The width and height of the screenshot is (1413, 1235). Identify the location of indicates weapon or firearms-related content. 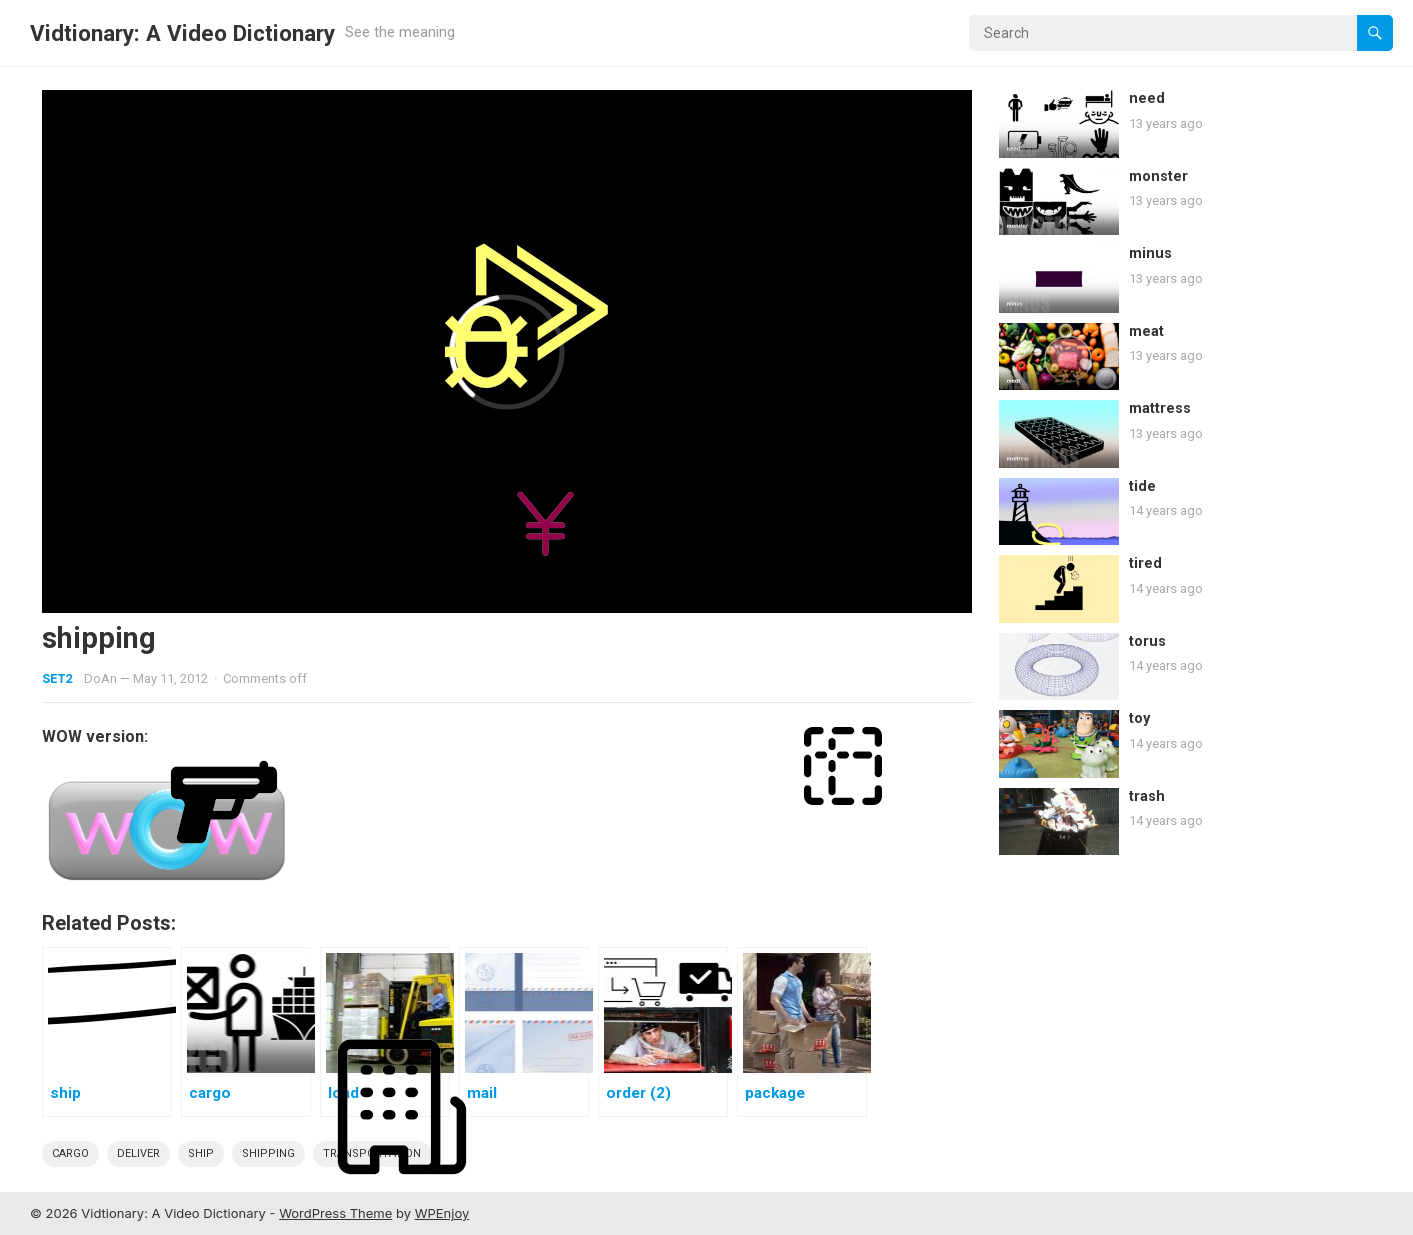
(224, 802).